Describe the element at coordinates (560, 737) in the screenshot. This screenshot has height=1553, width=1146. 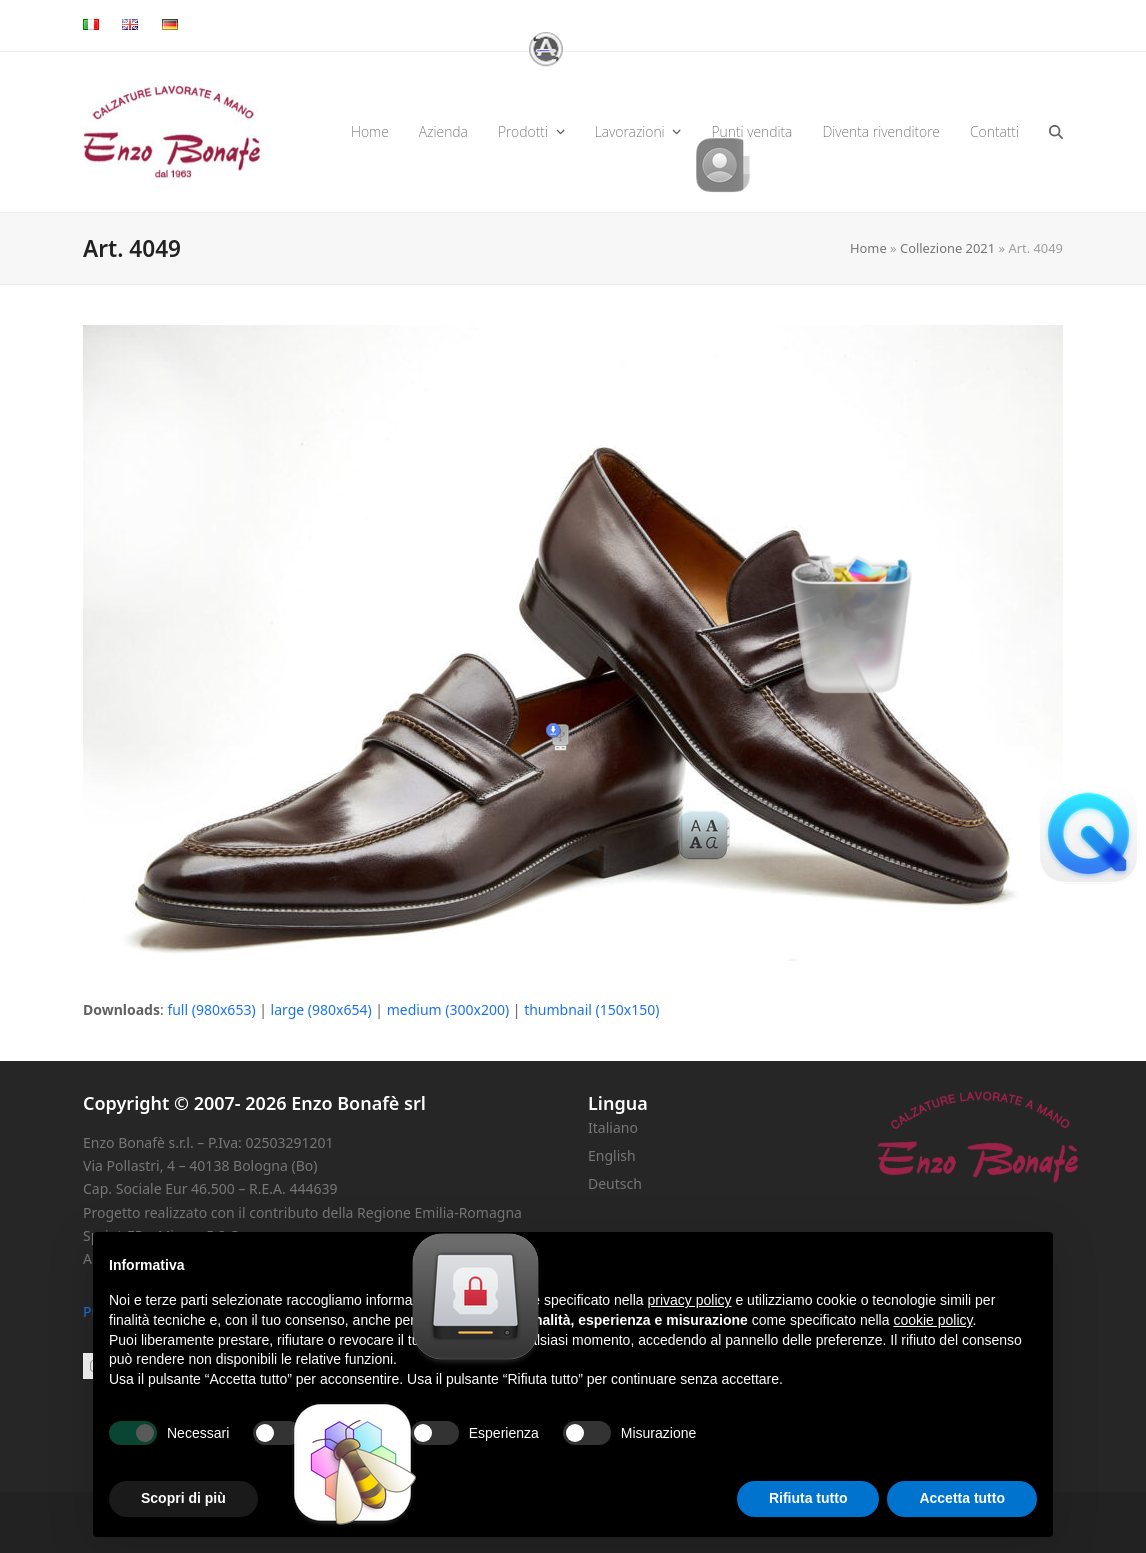
I see `create a bootable USB drive` at that location.